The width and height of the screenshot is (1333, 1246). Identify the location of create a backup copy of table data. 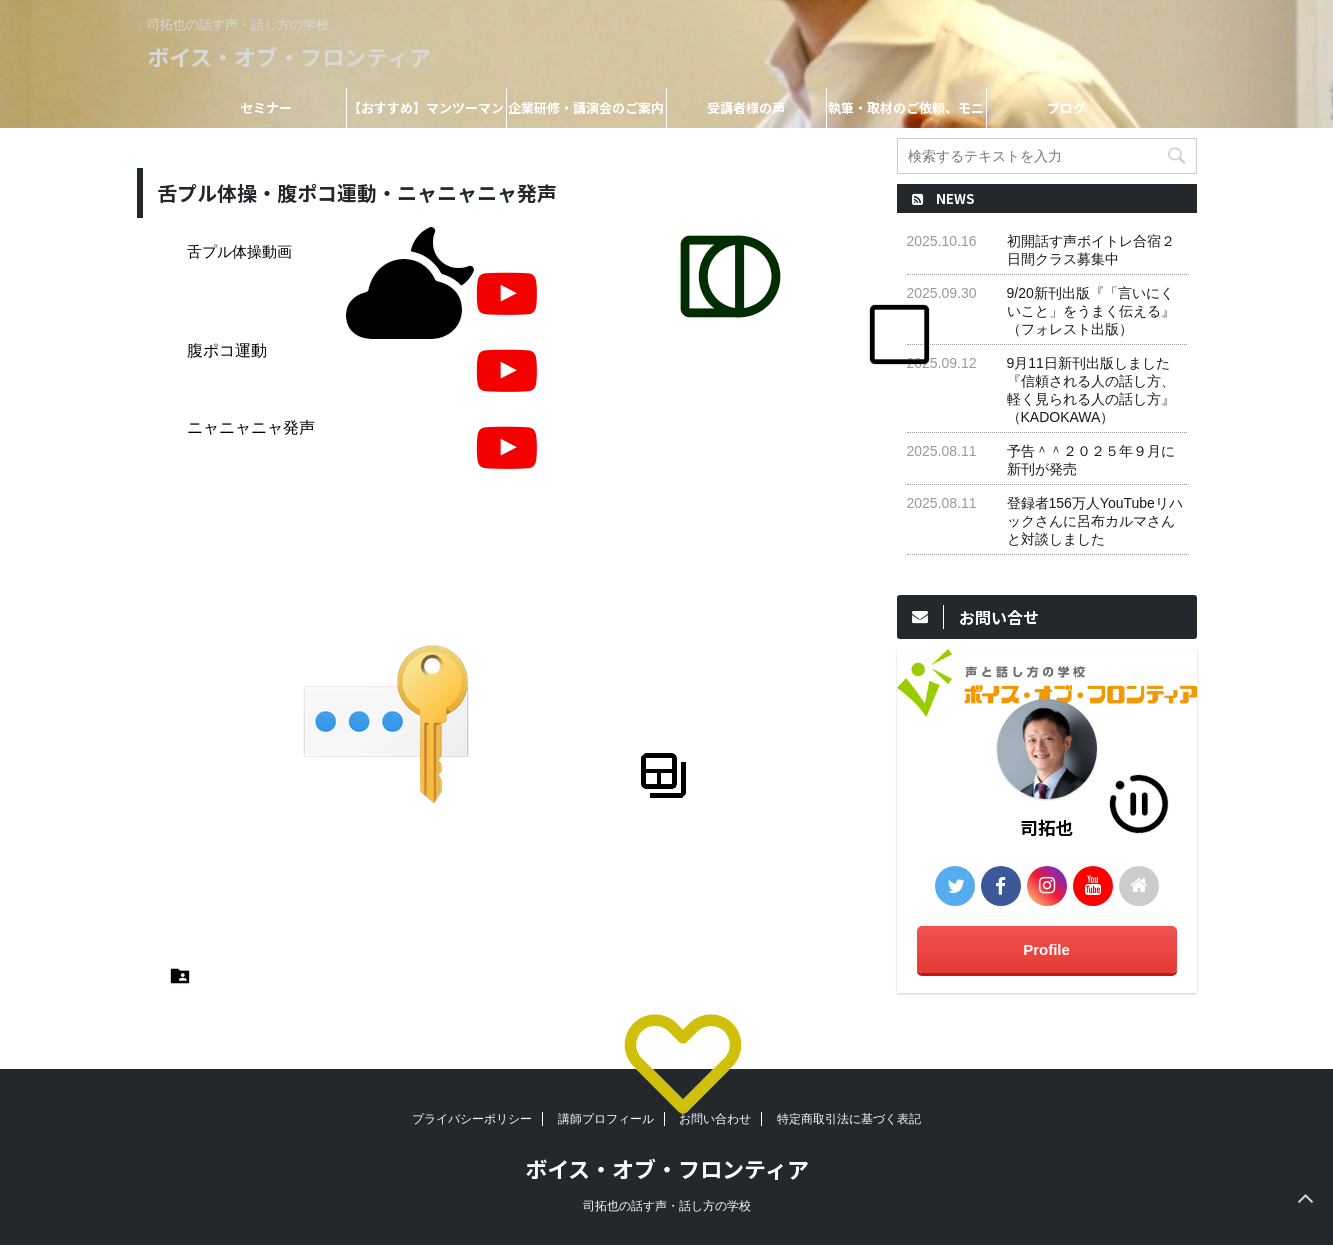
(663, 775).